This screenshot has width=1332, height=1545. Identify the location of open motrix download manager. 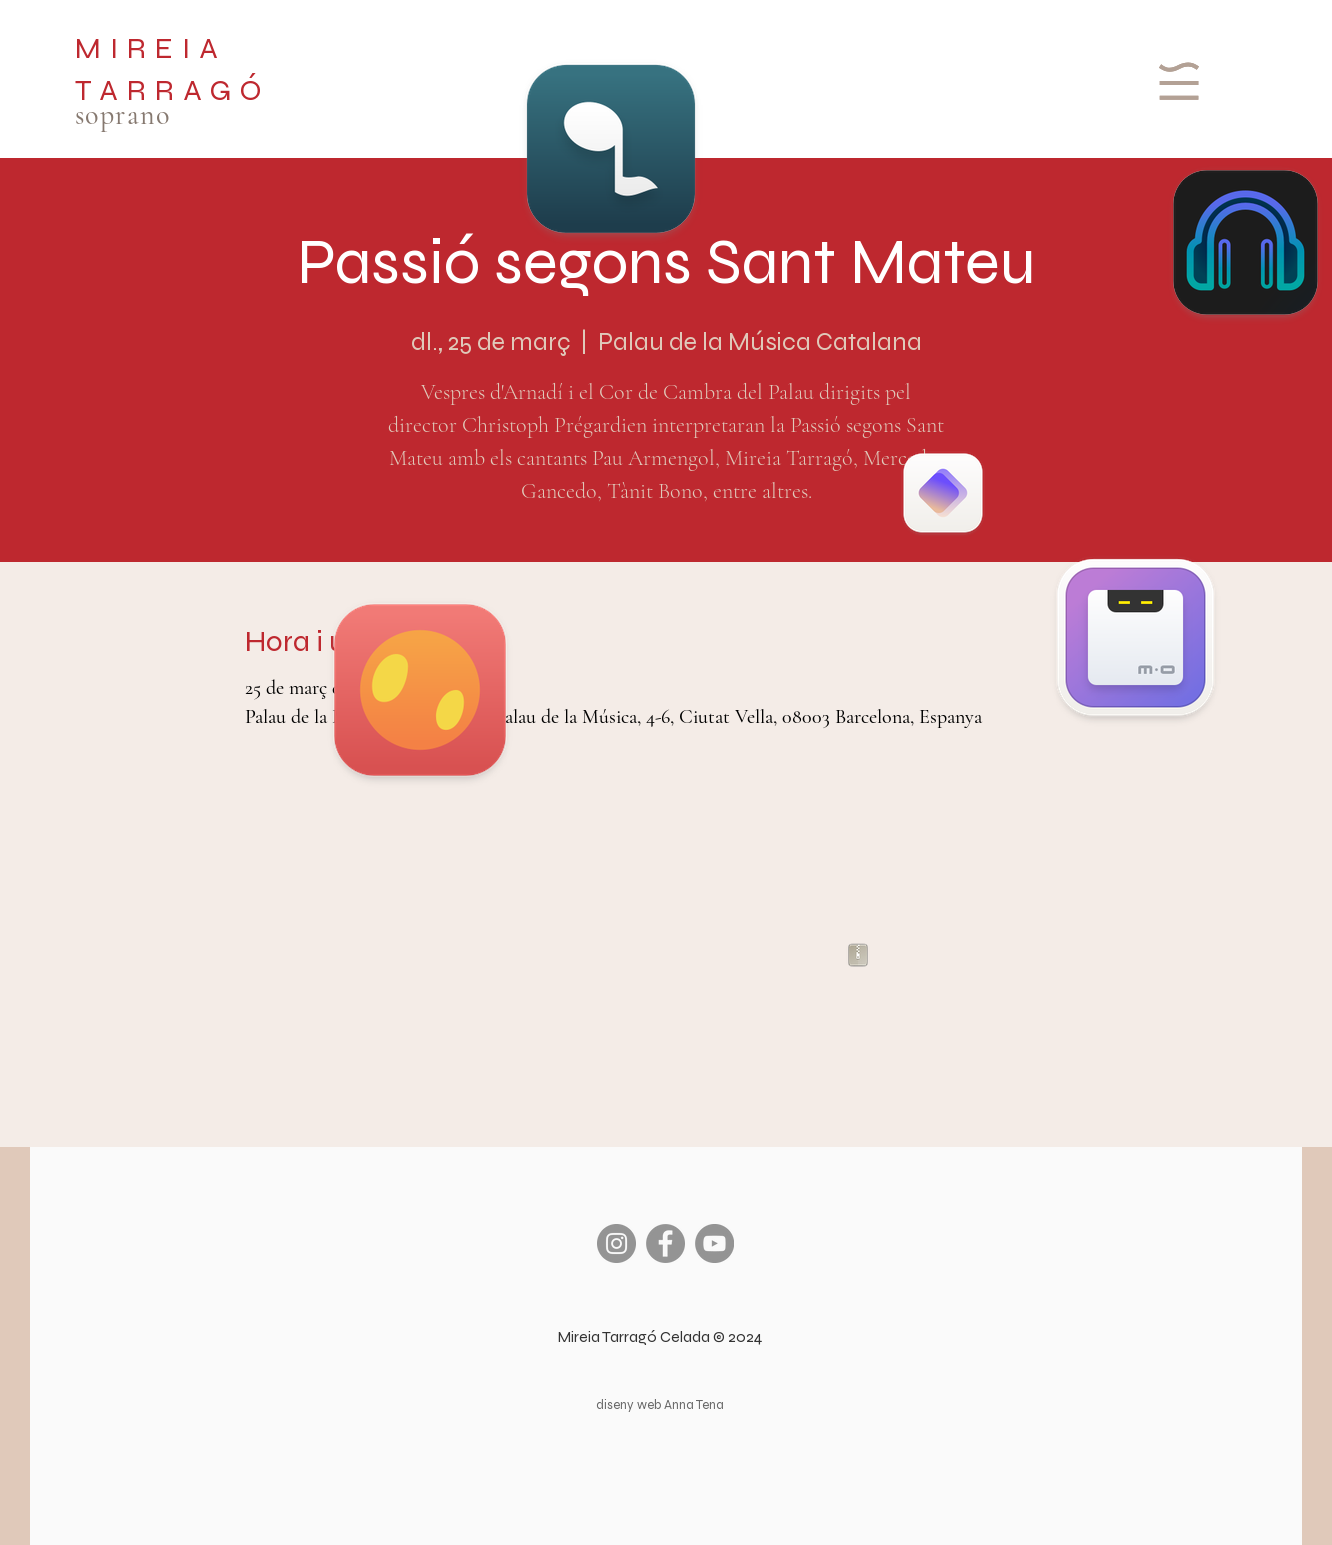
(1135, 637).